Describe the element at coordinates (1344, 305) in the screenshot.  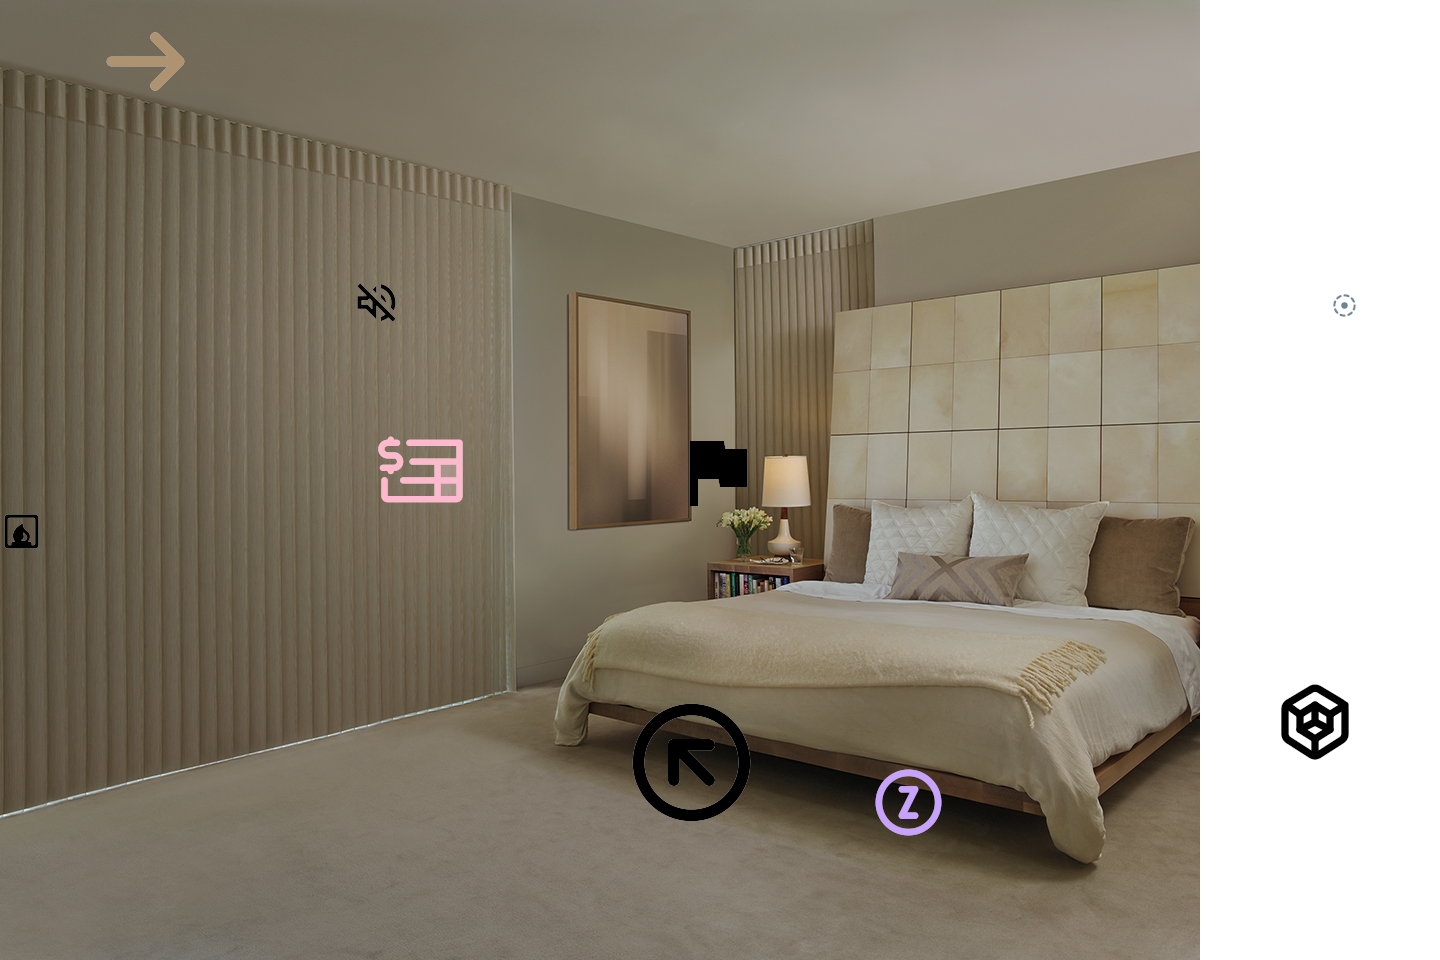
I see `apply tilt-shift blur effect to photo` at that location.